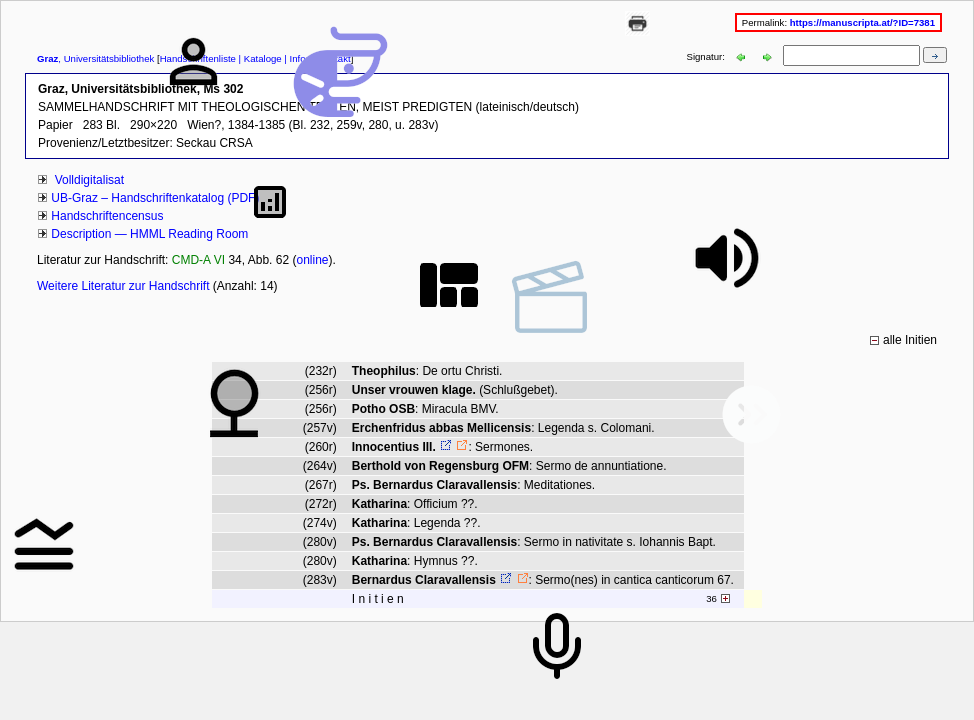  Describe the element at coordinates (557, 646) in the screenshot. I see `tap to start voice input` at that location.